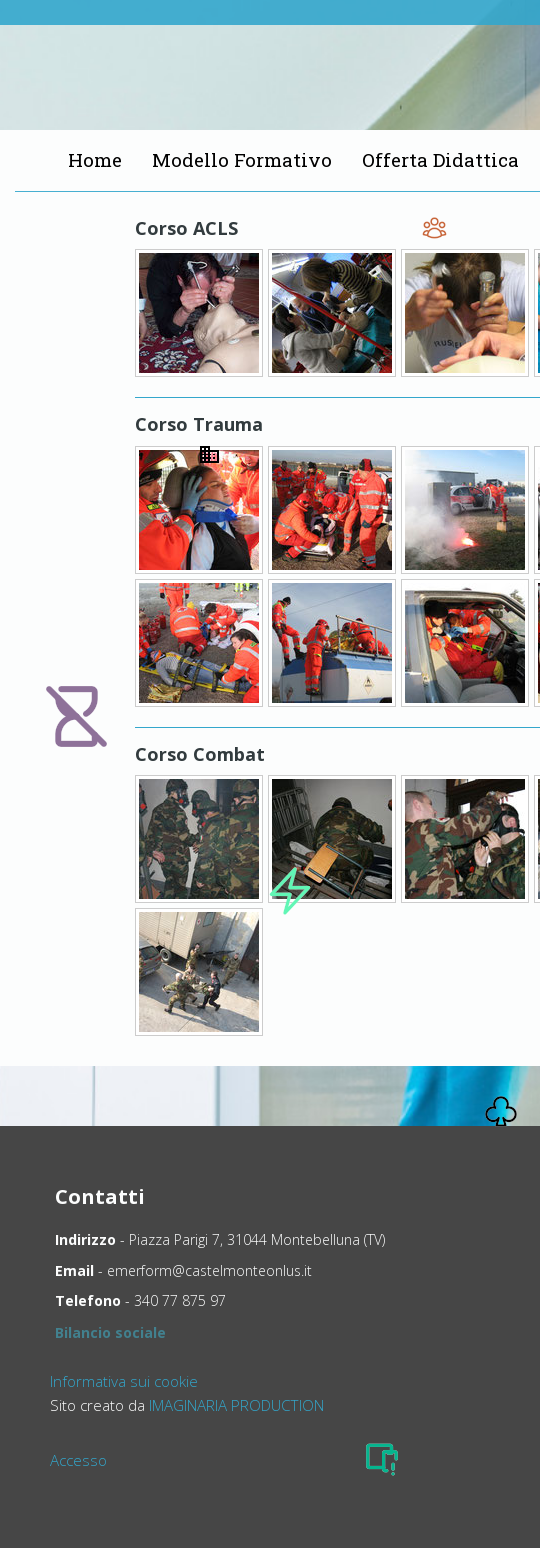  What do you see at coordinates (209, 454) in the screenshot?
I see `view company or organization profile` at bounding box center [209, 454].